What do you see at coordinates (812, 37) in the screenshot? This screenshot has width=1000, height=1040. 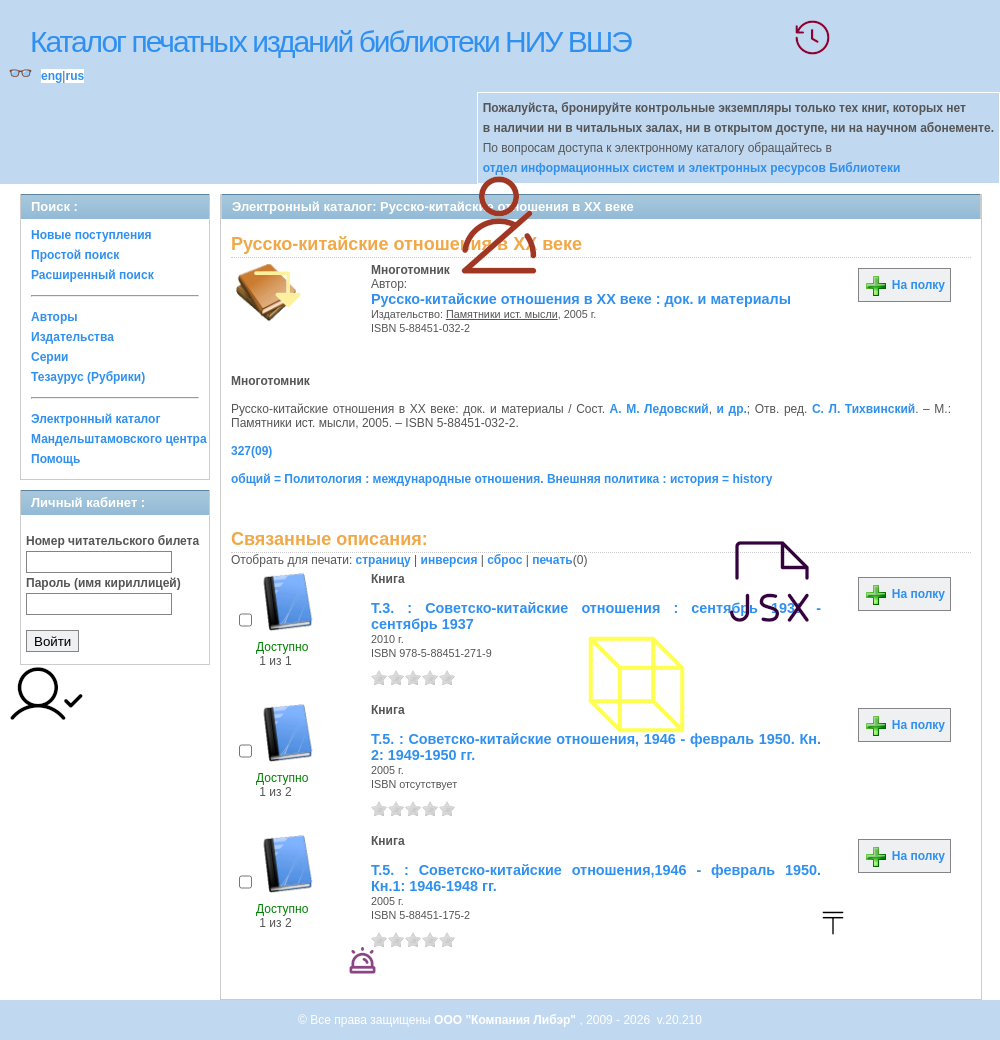 I see `view commit or activity history` at bounding box center [812, 37].